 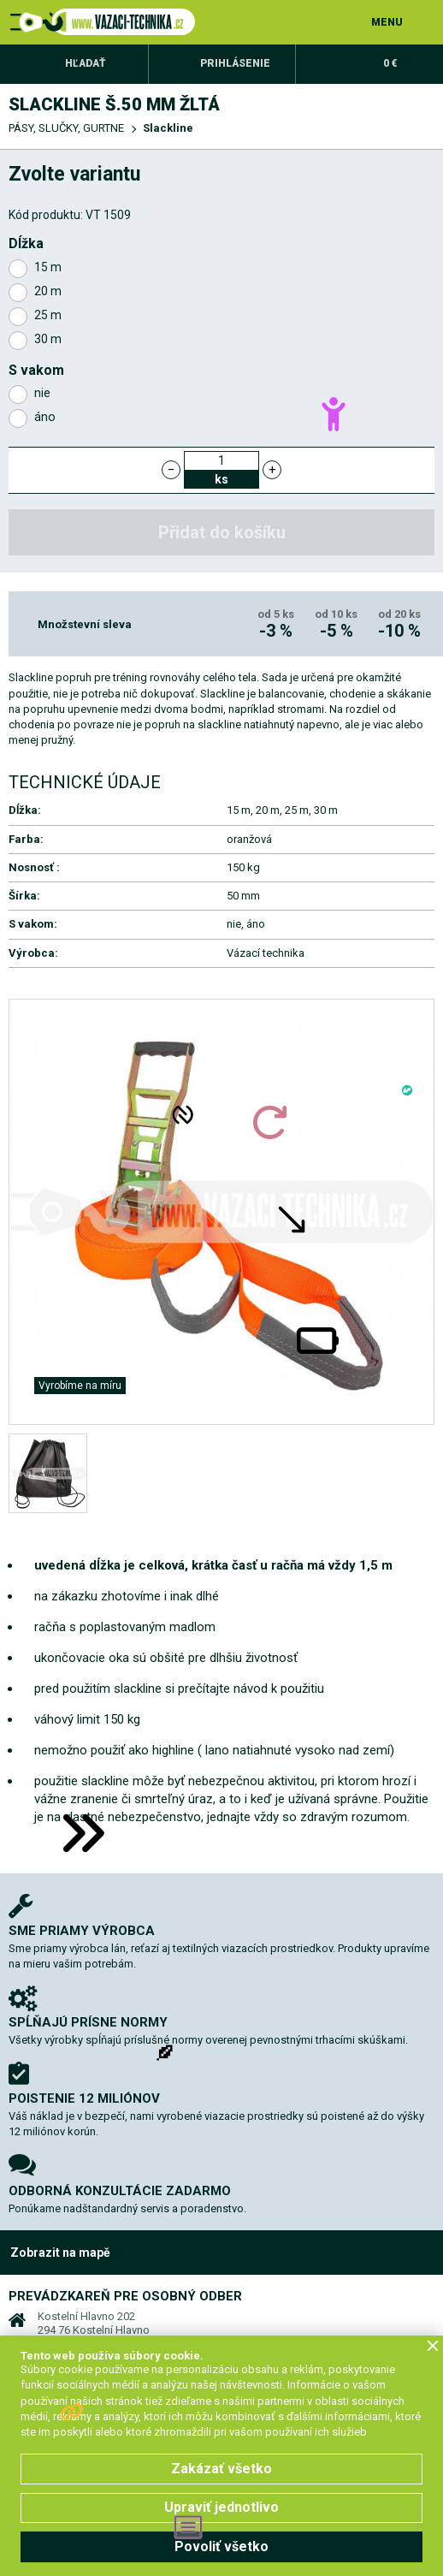 What do you see at coordinates (82, 1833) in the screenshot?
I see `skip forward or advance to next item` at bounding box center [82, 1833].